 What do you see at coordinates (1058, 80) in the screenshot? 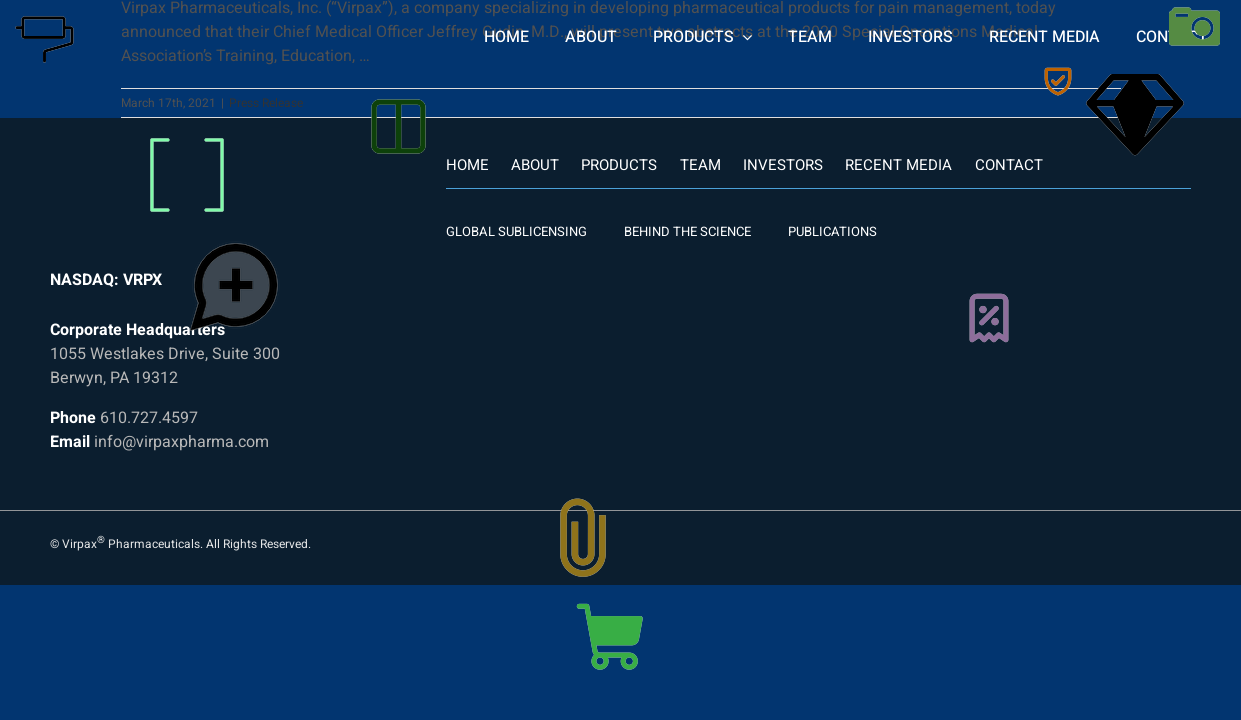
I see `indicates verified security or protection status` at bounding box center [1058, 80].